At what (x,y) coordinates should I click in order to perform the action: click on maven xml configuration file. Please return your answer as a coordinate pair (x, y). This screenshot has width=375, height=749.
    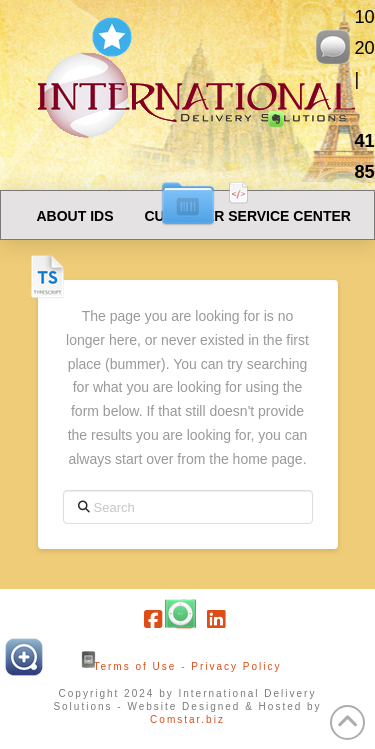
    Looking at the image, I should click on (238, 192).